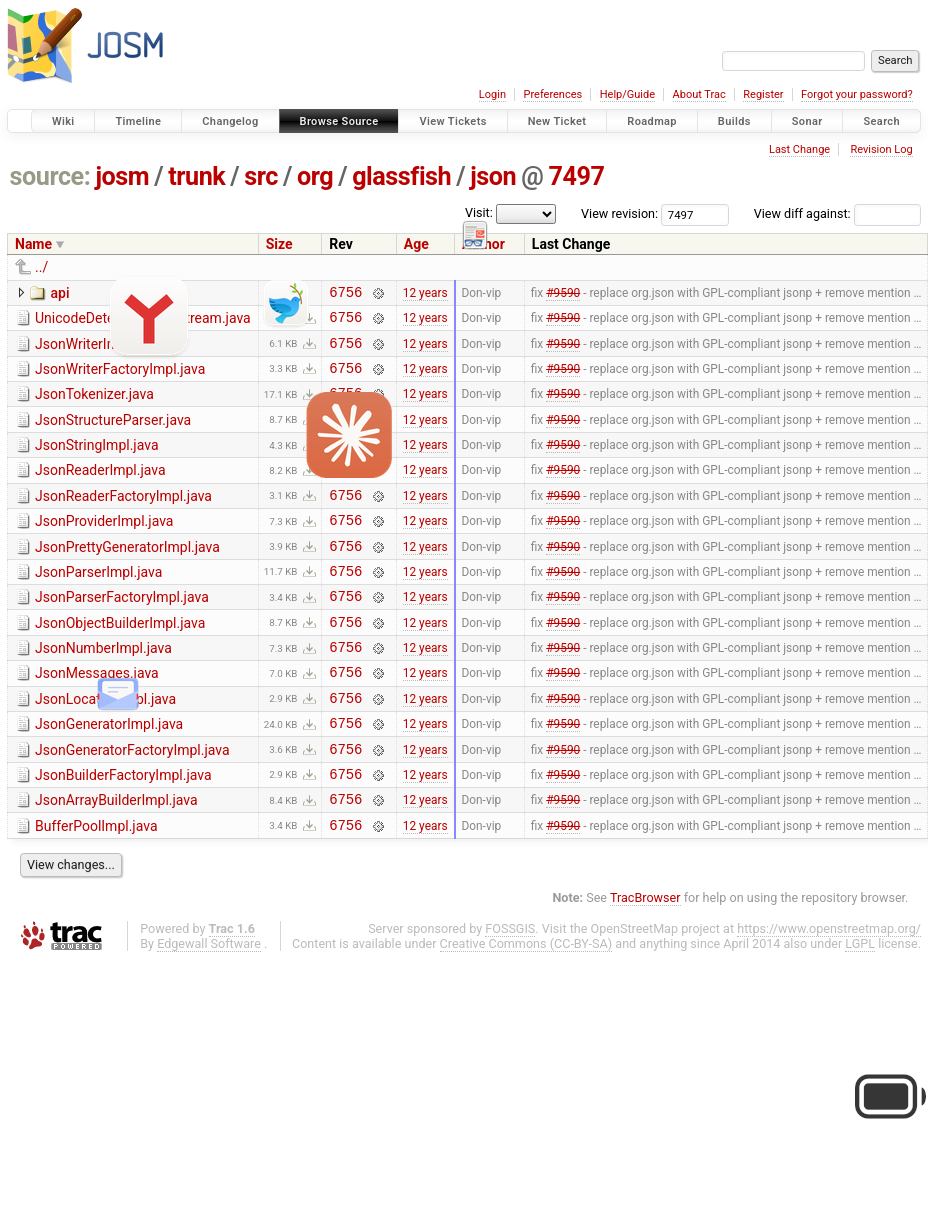 The width and height of the screenshot is (928, 1215). Describe the element at coordinates (349, 435) in the screenshot. I see `open the Claude AI assistant app` at that location.